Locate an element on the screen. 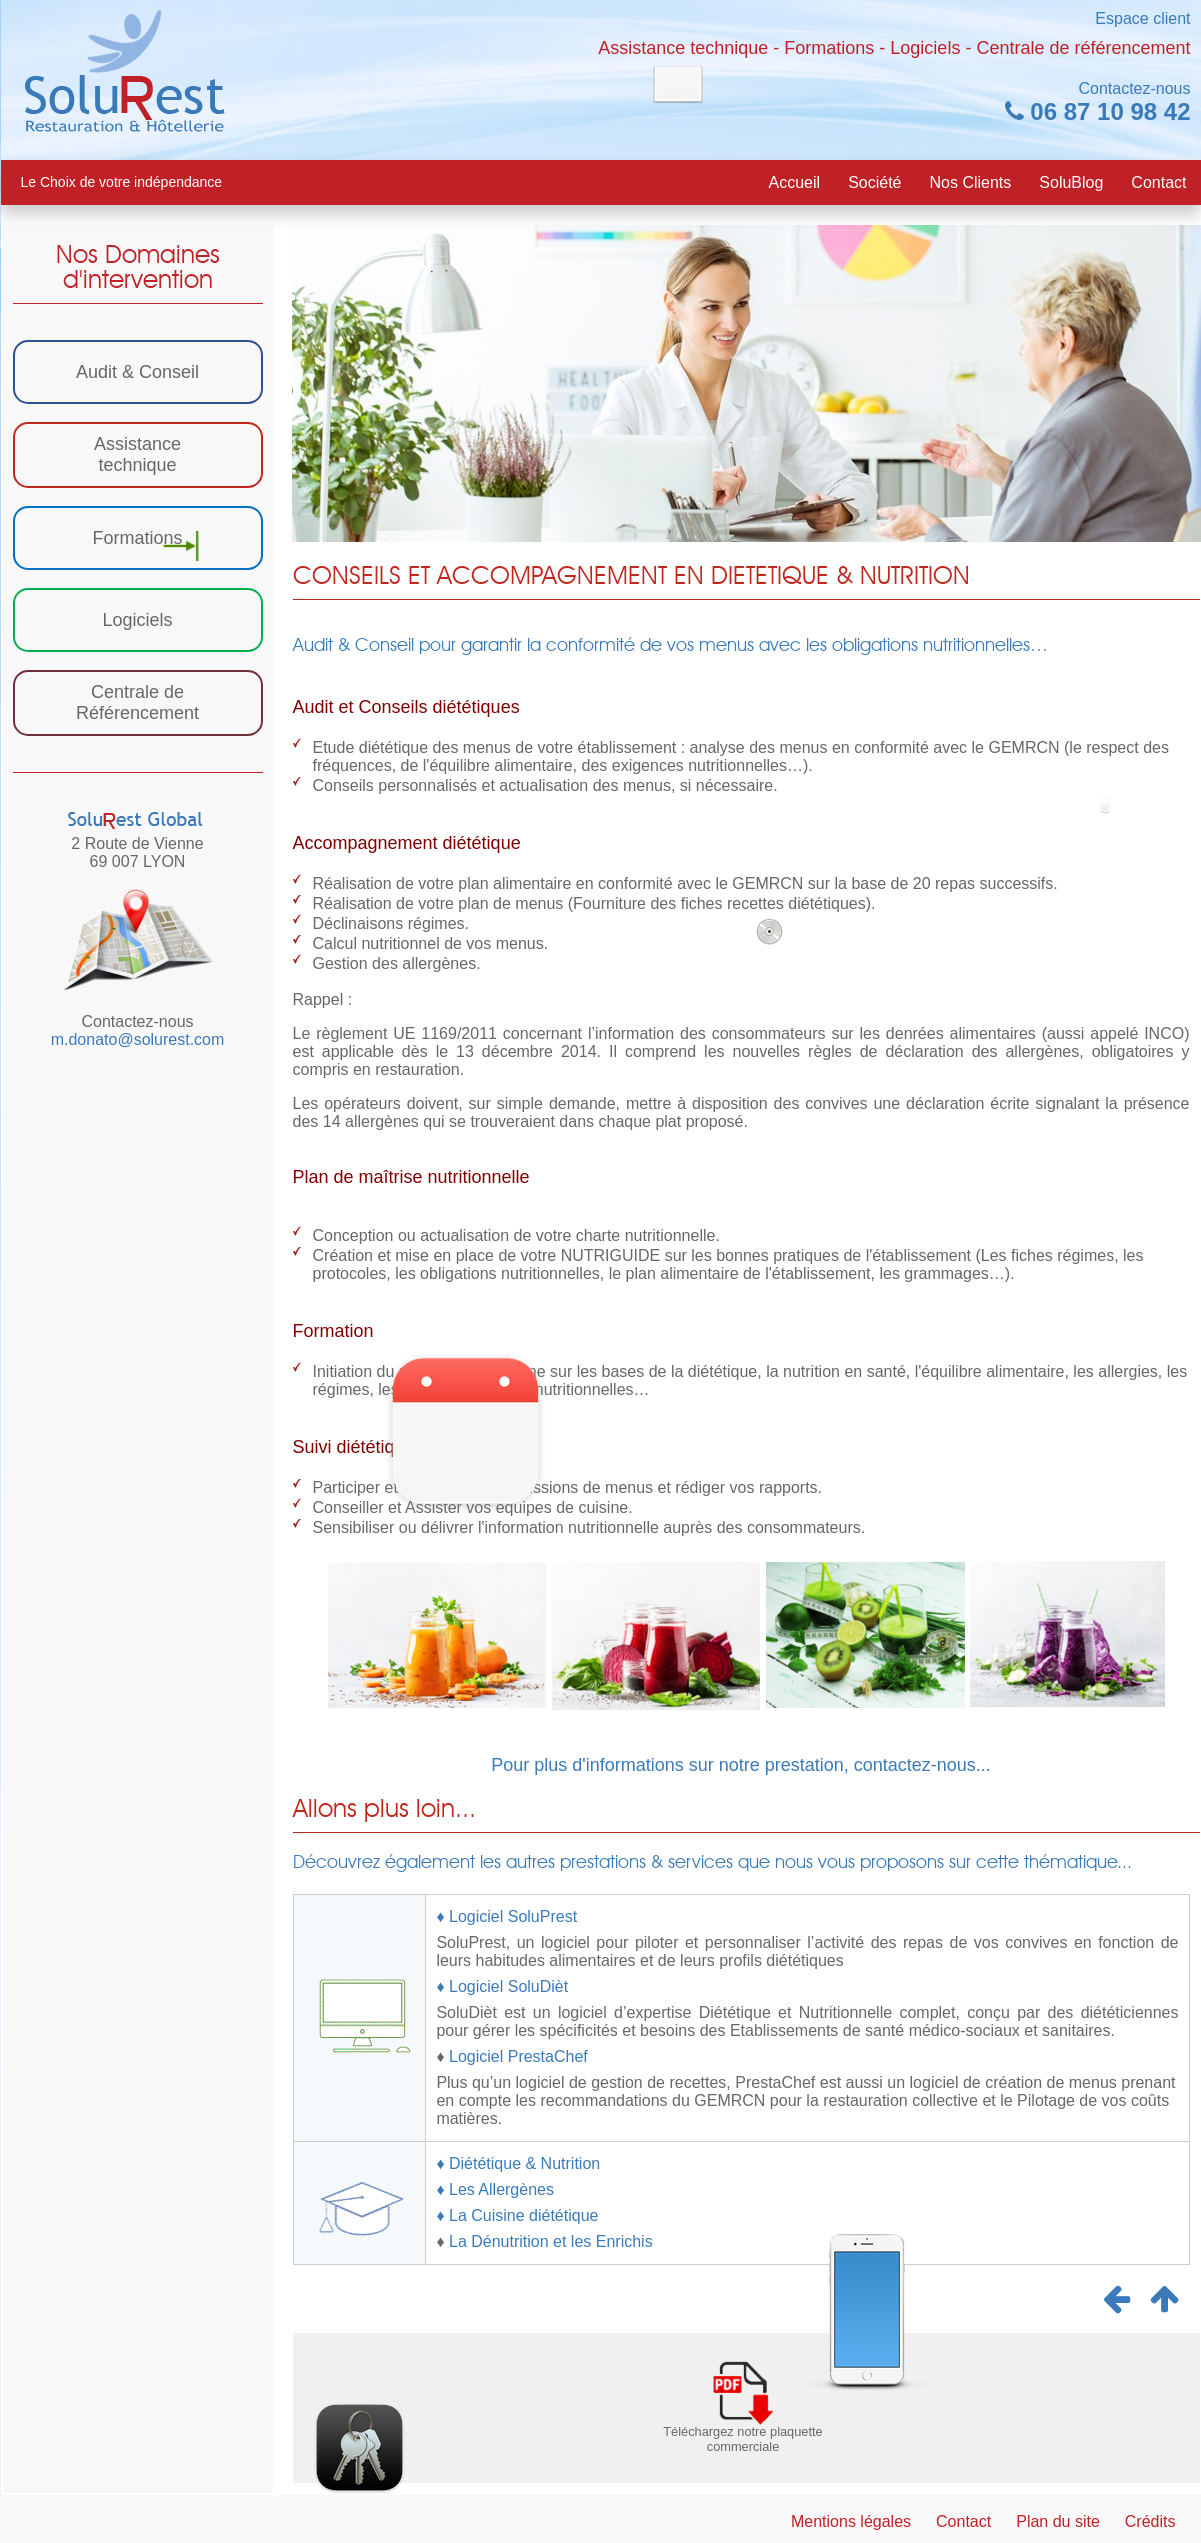  jump to the last item in a list is located at coordinates (181, 546).